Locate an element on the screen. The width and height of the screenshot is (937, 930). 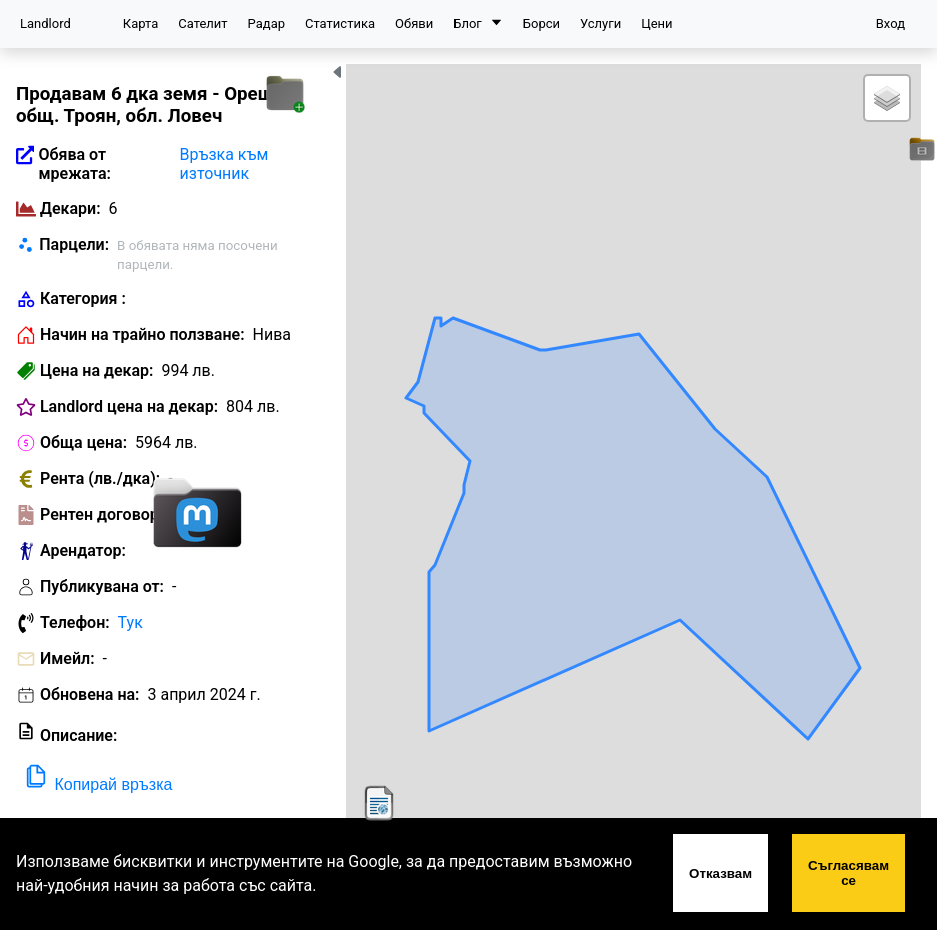
create a new folder is located at coordinates (285, 93).